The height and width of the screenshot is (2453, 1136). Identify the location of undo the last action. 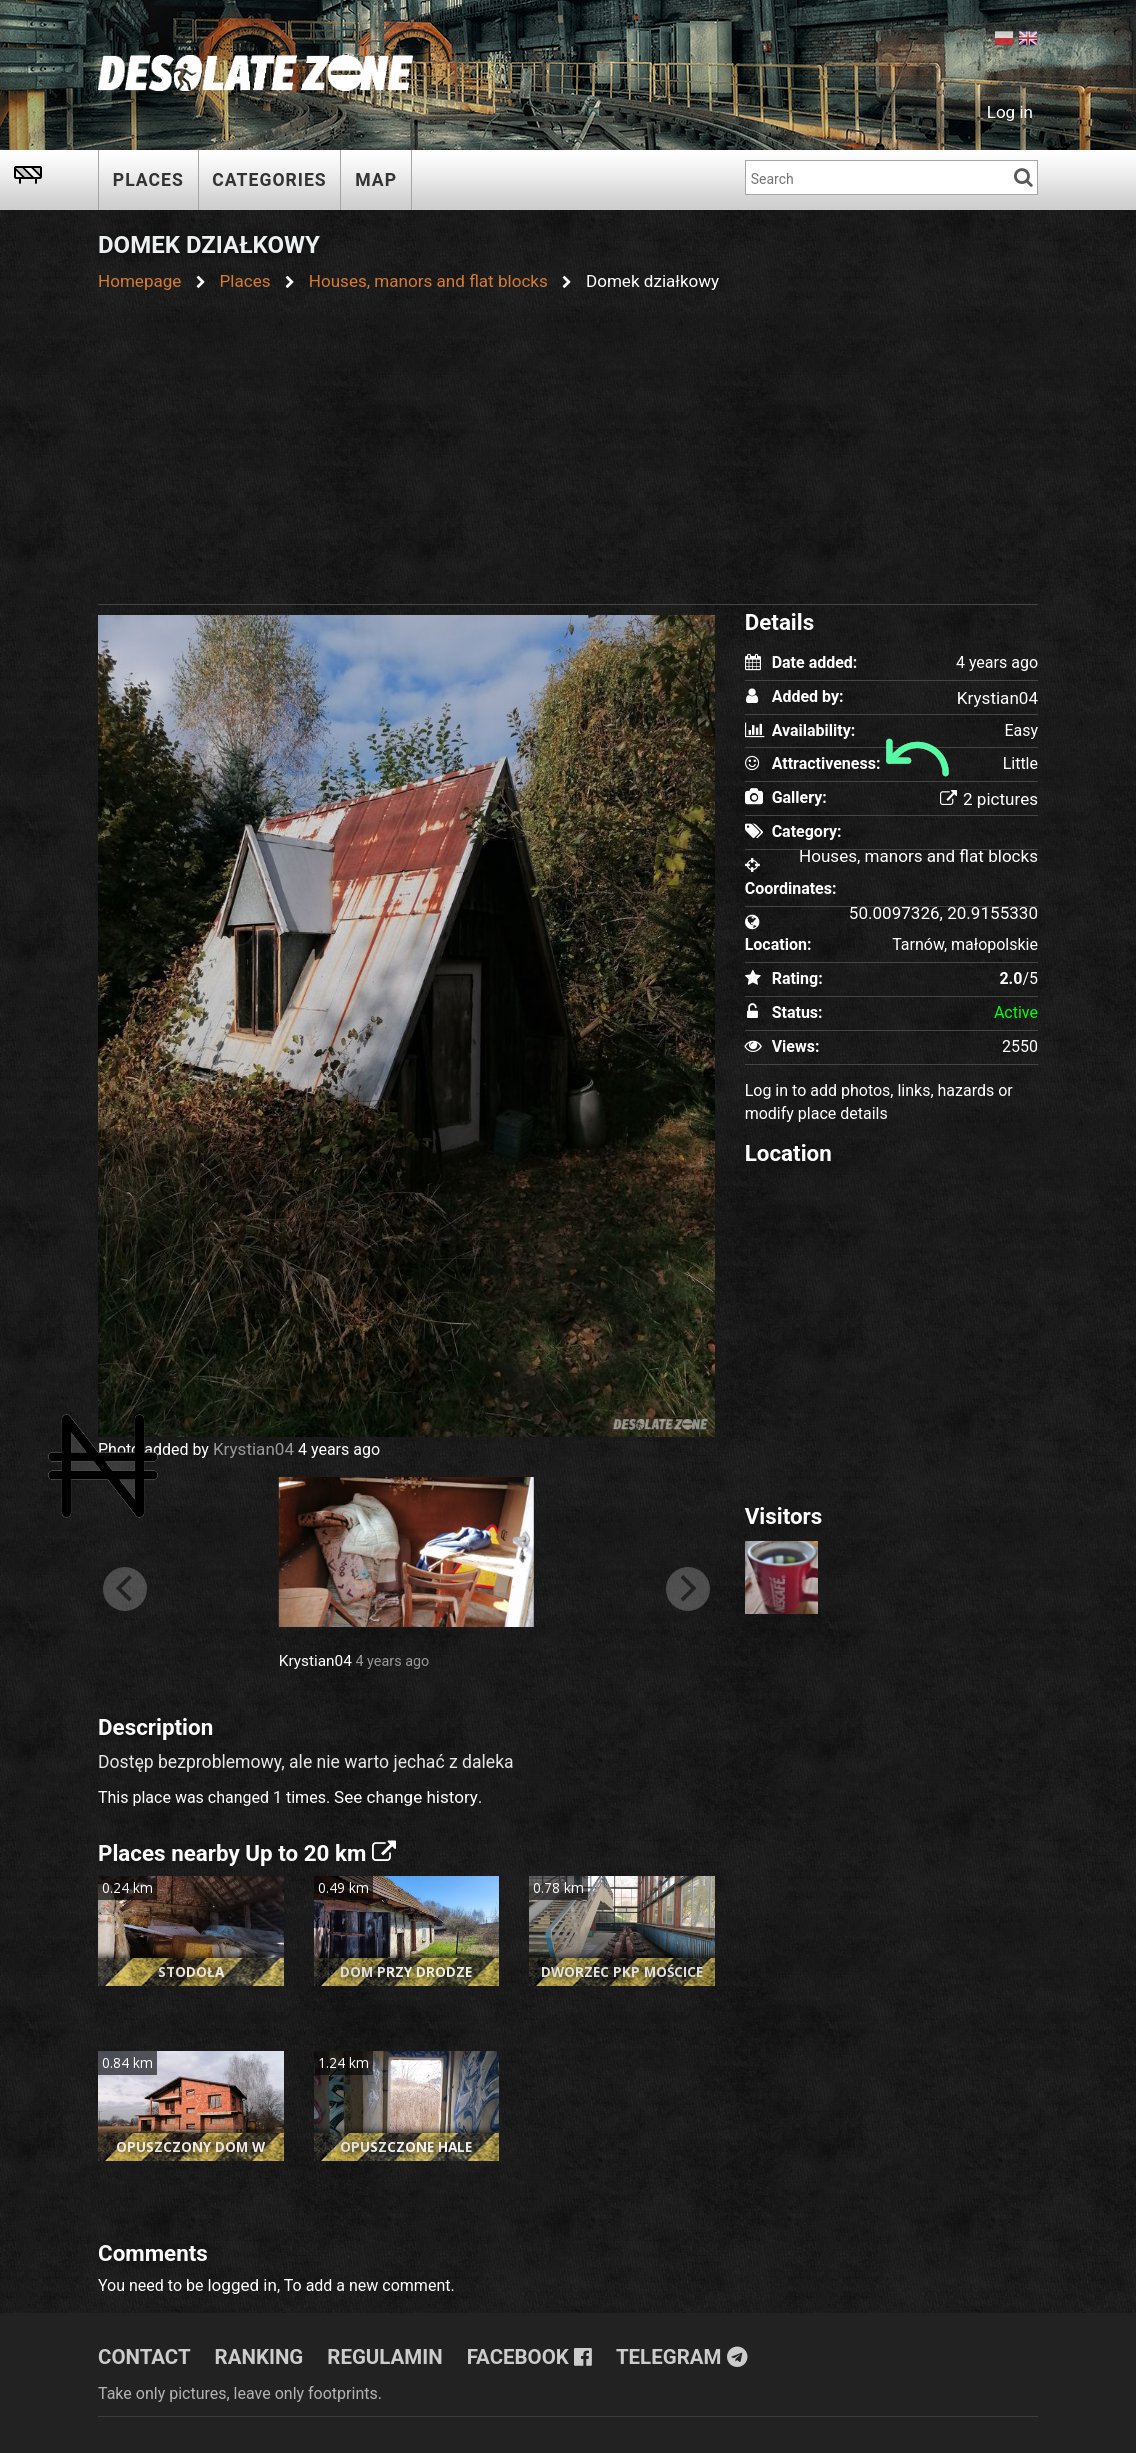
(917, 757).